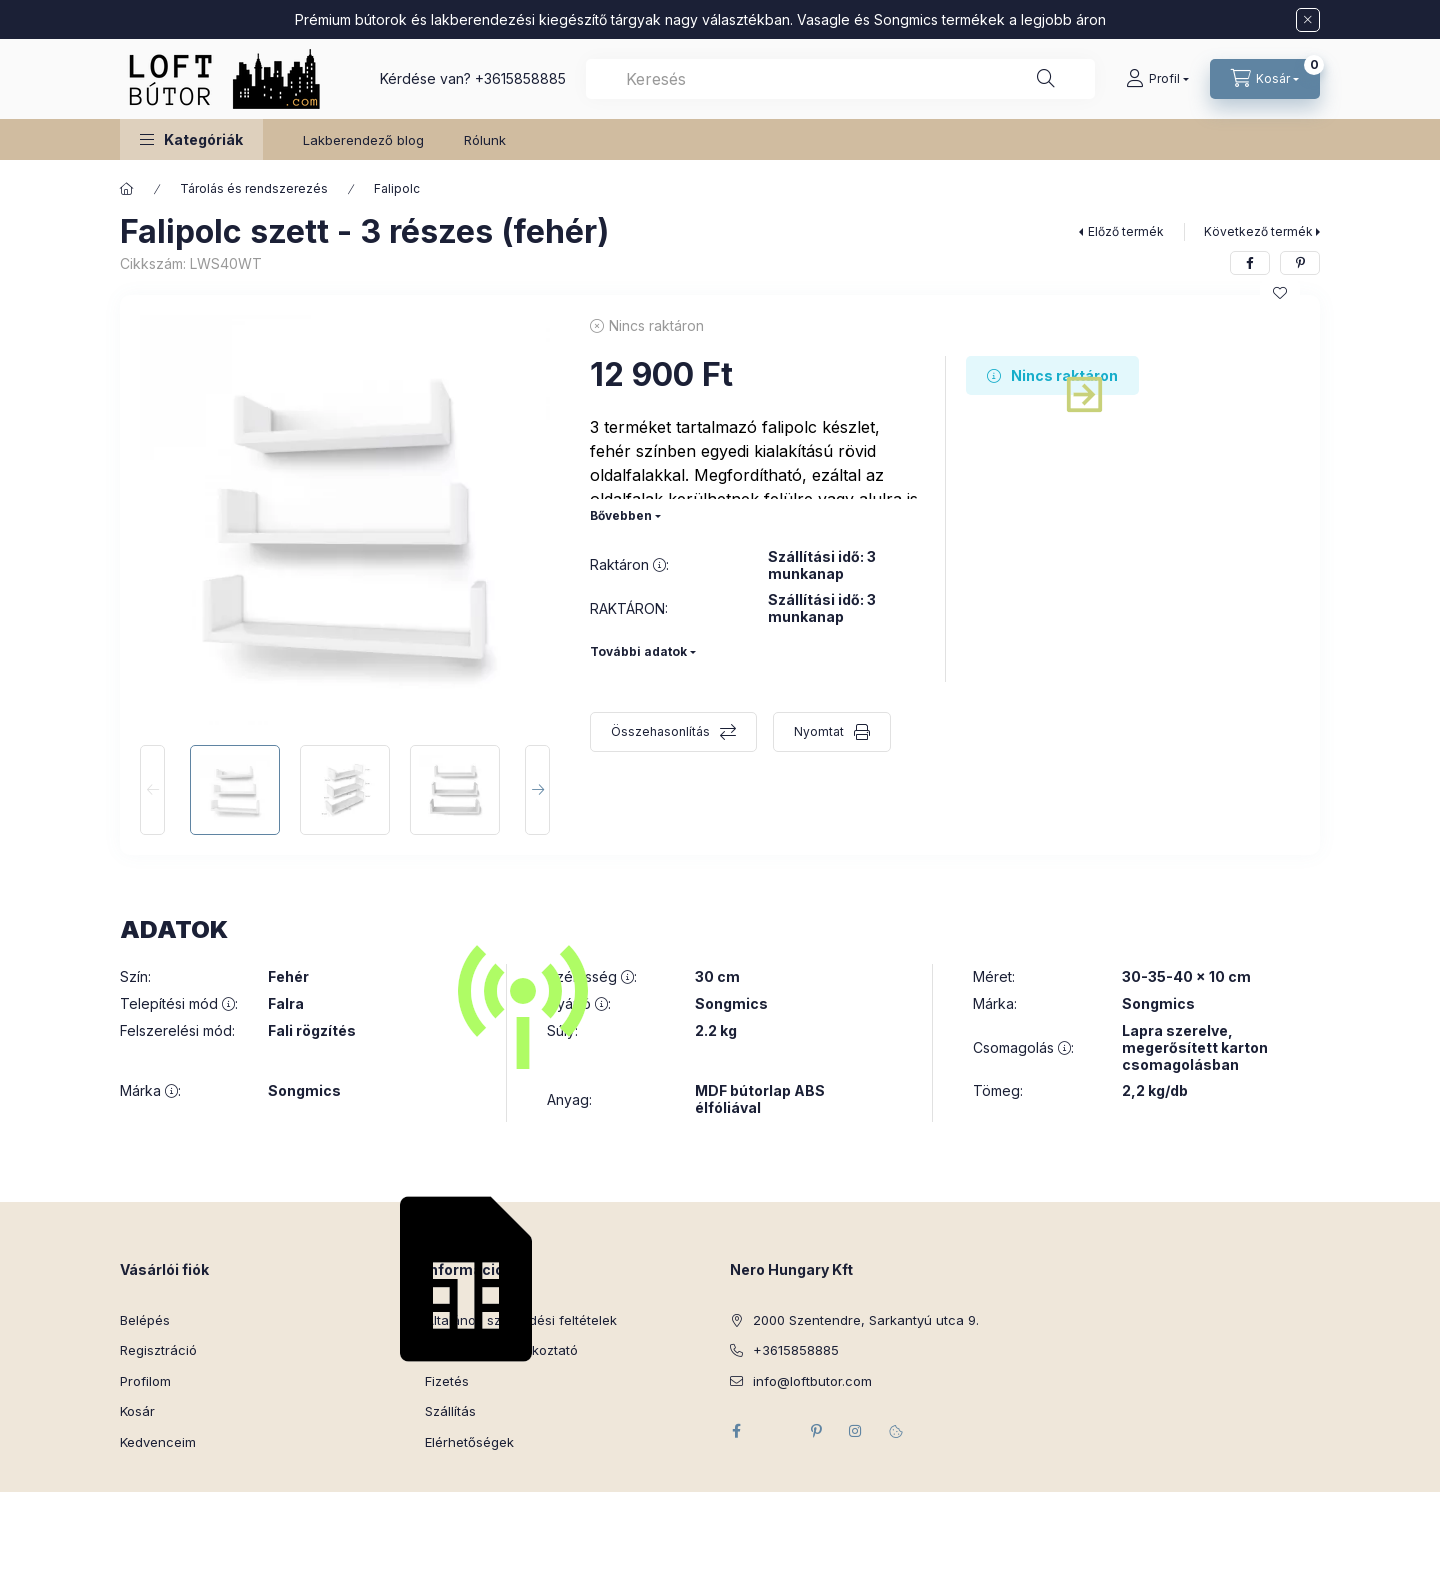 This screenshot has width=1440, height=1593. I want to click on navigate to the next item or screen, so click(1084, 394).